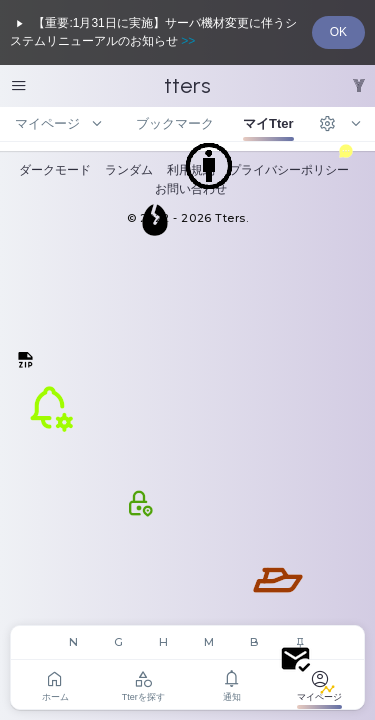 This screenshot has height=720, width=375. Describe the element at coordinates (295, 658) in the screenshot. I see `mark email as read` at that location.